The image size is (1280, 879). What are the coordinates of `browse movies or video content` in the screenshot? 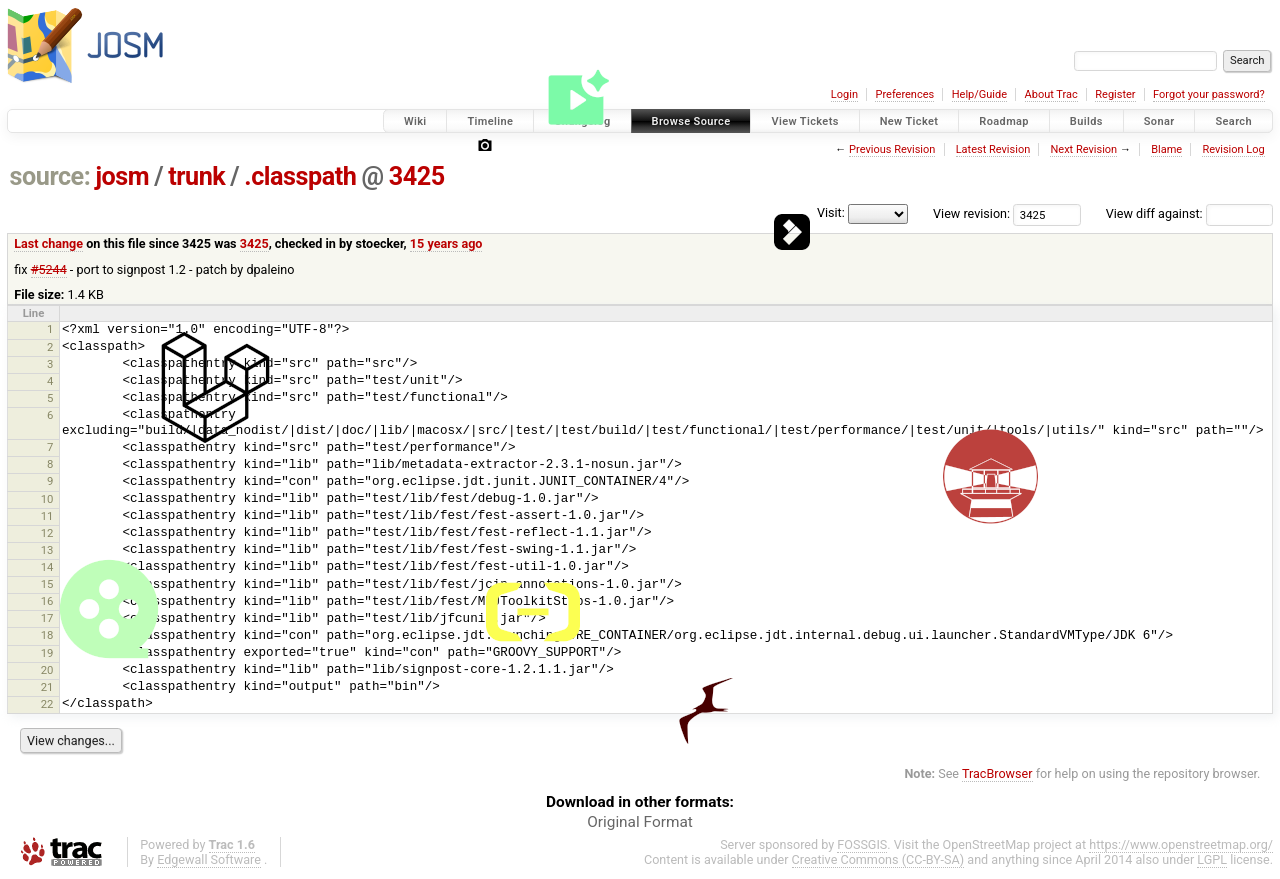 It's located at (109, 609).